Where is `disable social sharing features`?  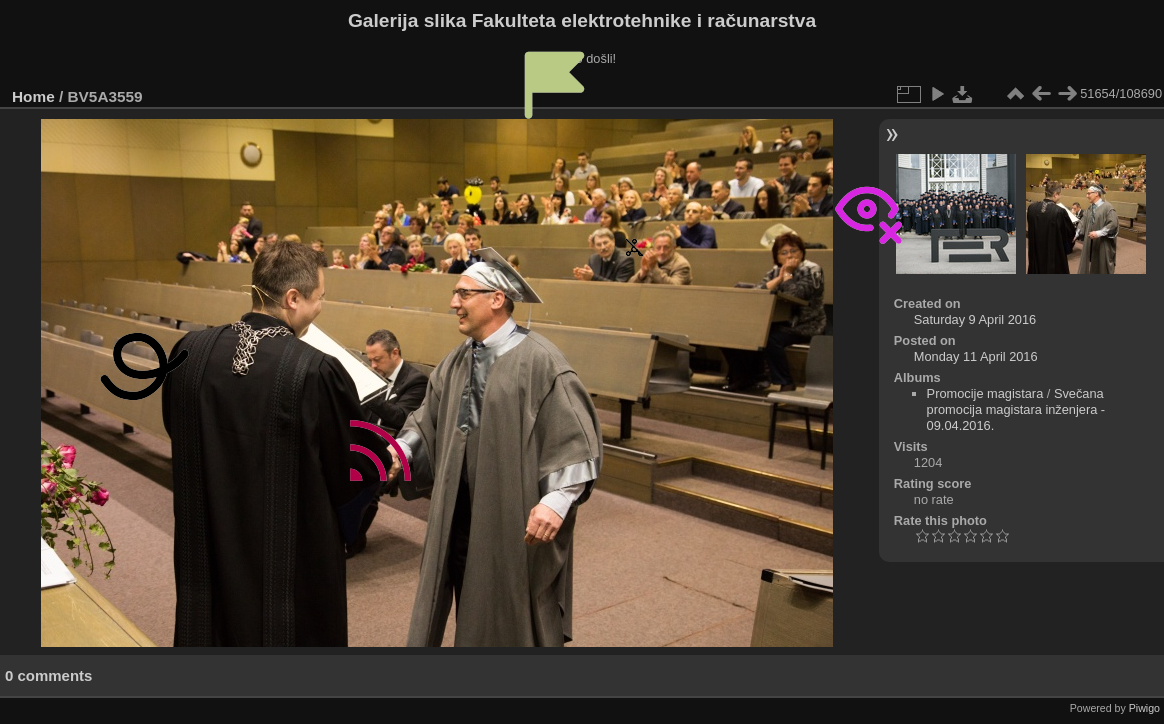 disable social sharing features is located at coordinates (634, 247).